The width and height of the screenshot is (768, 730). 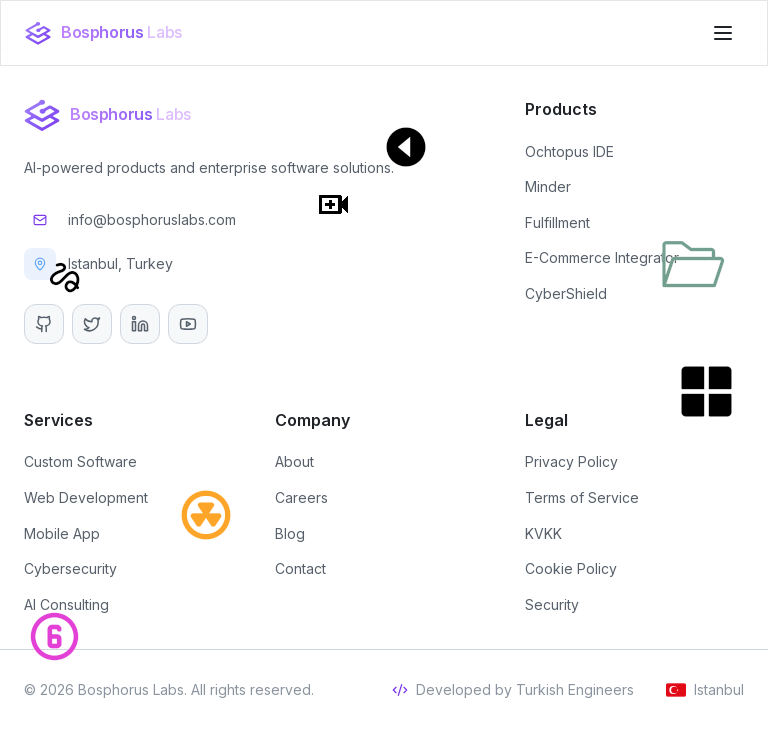 I want to click on indicates step 6 in a multi-step process, so click(x=54, y=636).